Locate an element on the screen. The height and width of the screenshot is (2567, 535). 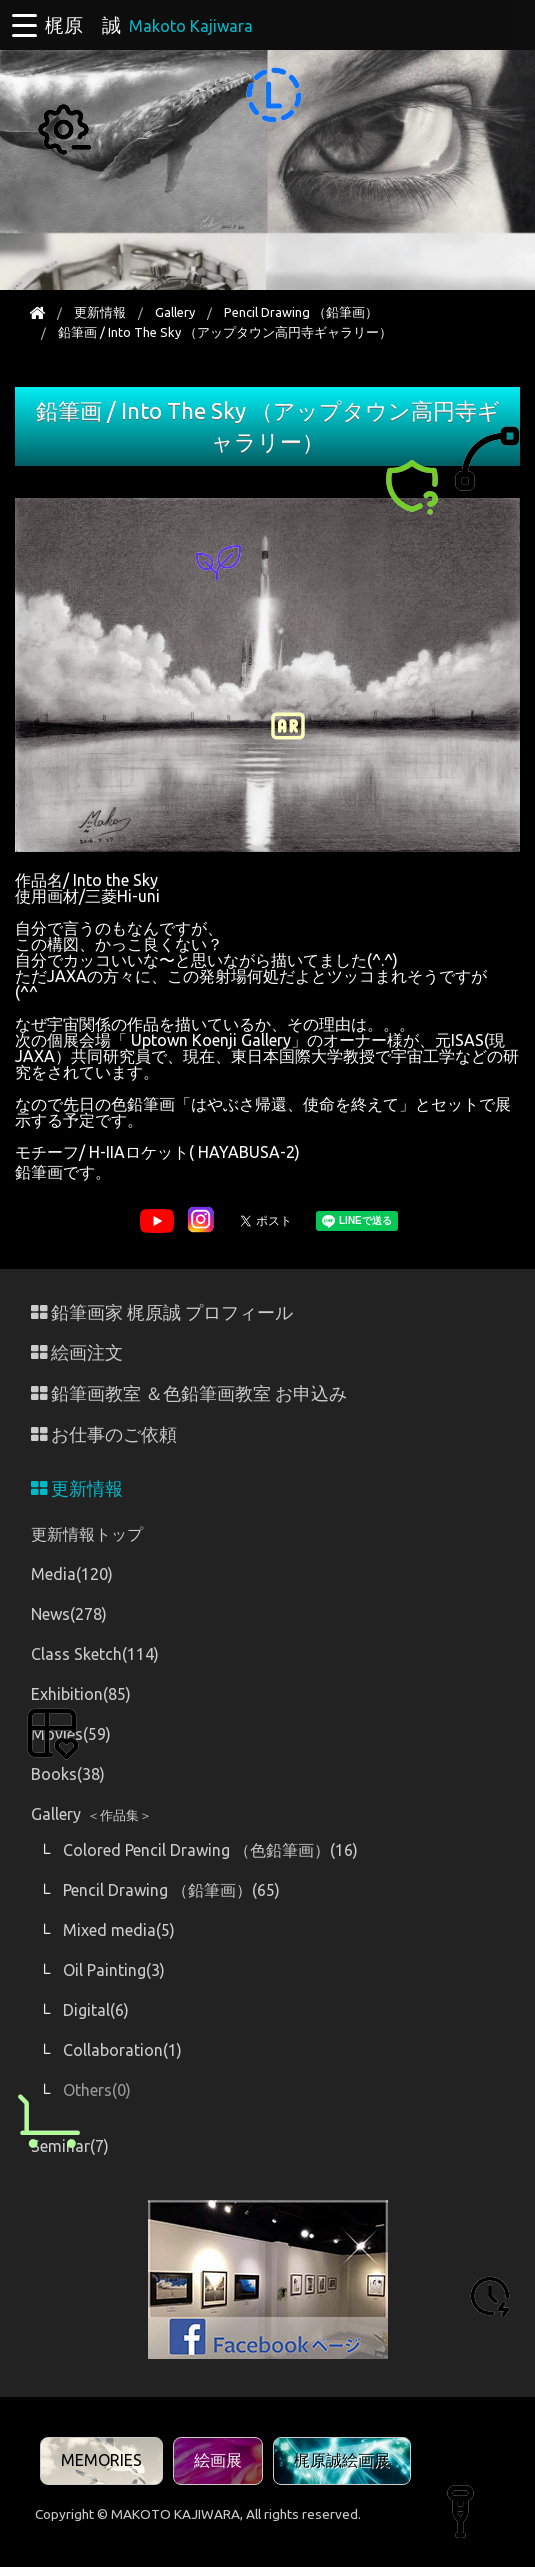
quick timer or speed scheduling is located at coordinates (490, 2296).